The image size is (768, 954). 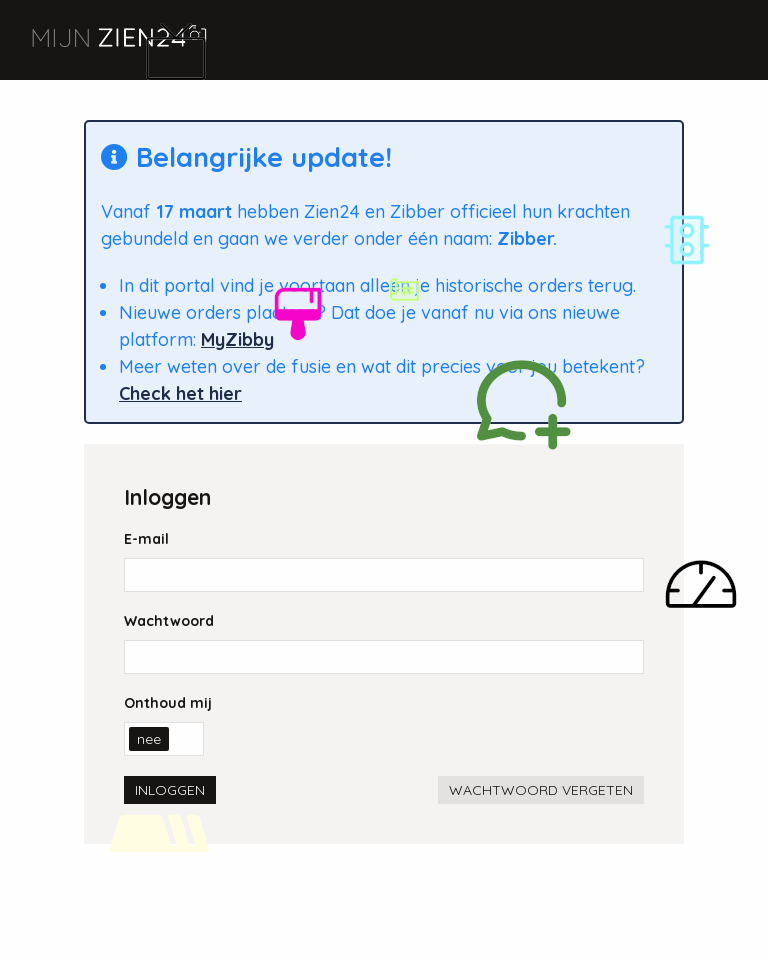 What do you see at coordinates (176, 55) in the screenshot?
I see `access tv or video streaming content` at bounding box center [176, 55].